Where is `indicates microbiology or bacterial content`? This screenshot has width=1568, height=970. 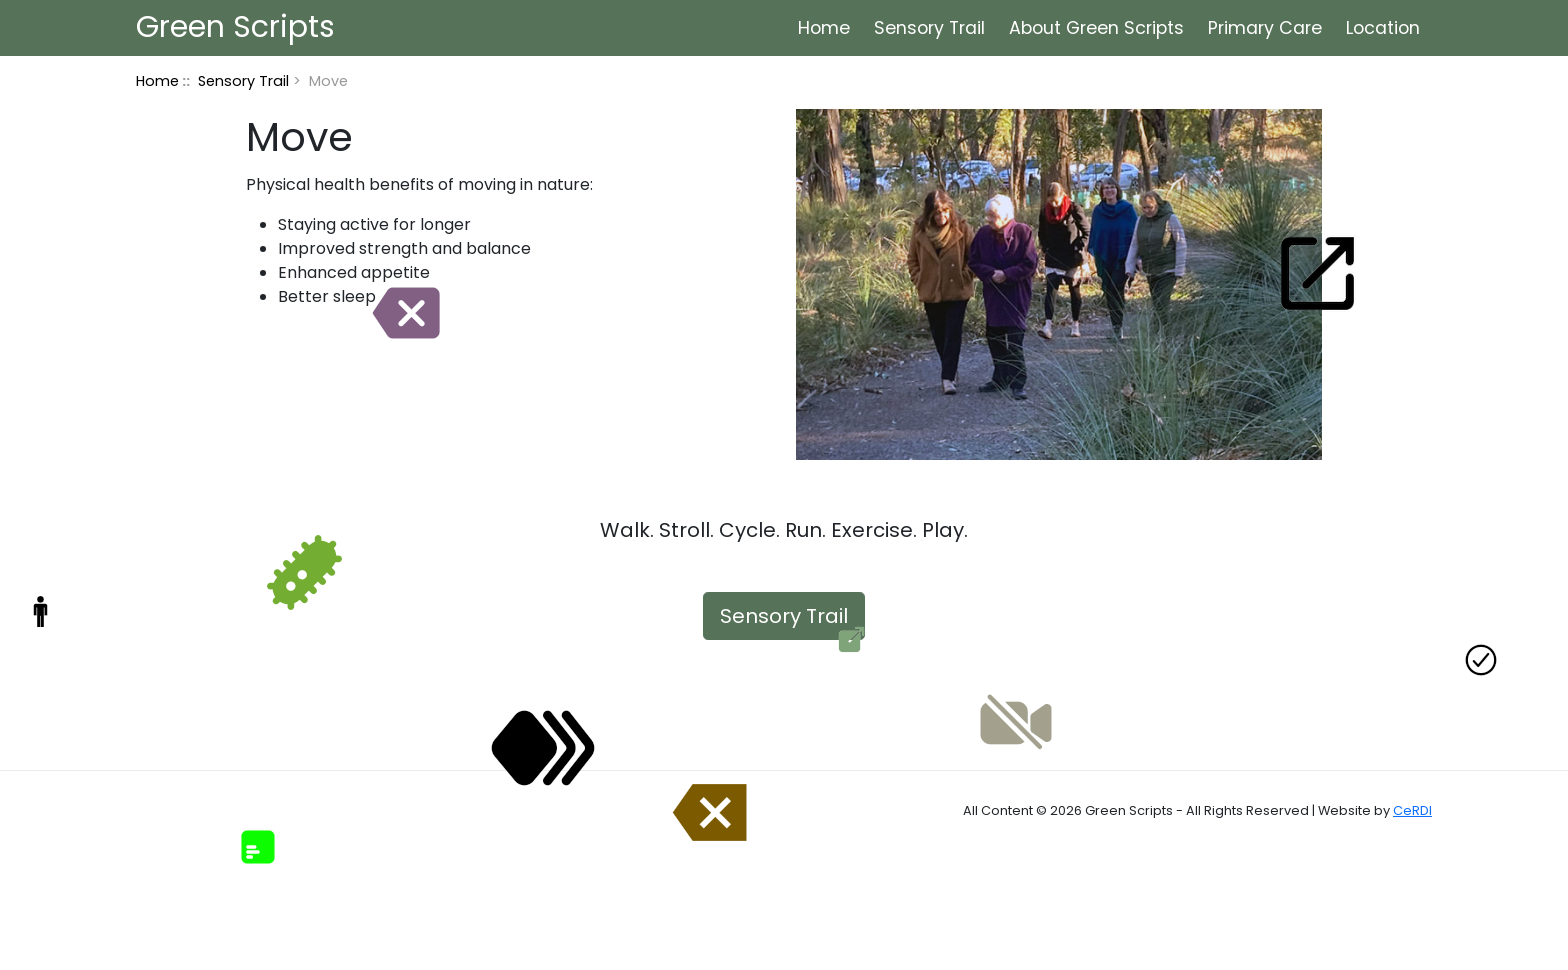
indicates microbiology or bacterial content is located at coordinates (304, 572).